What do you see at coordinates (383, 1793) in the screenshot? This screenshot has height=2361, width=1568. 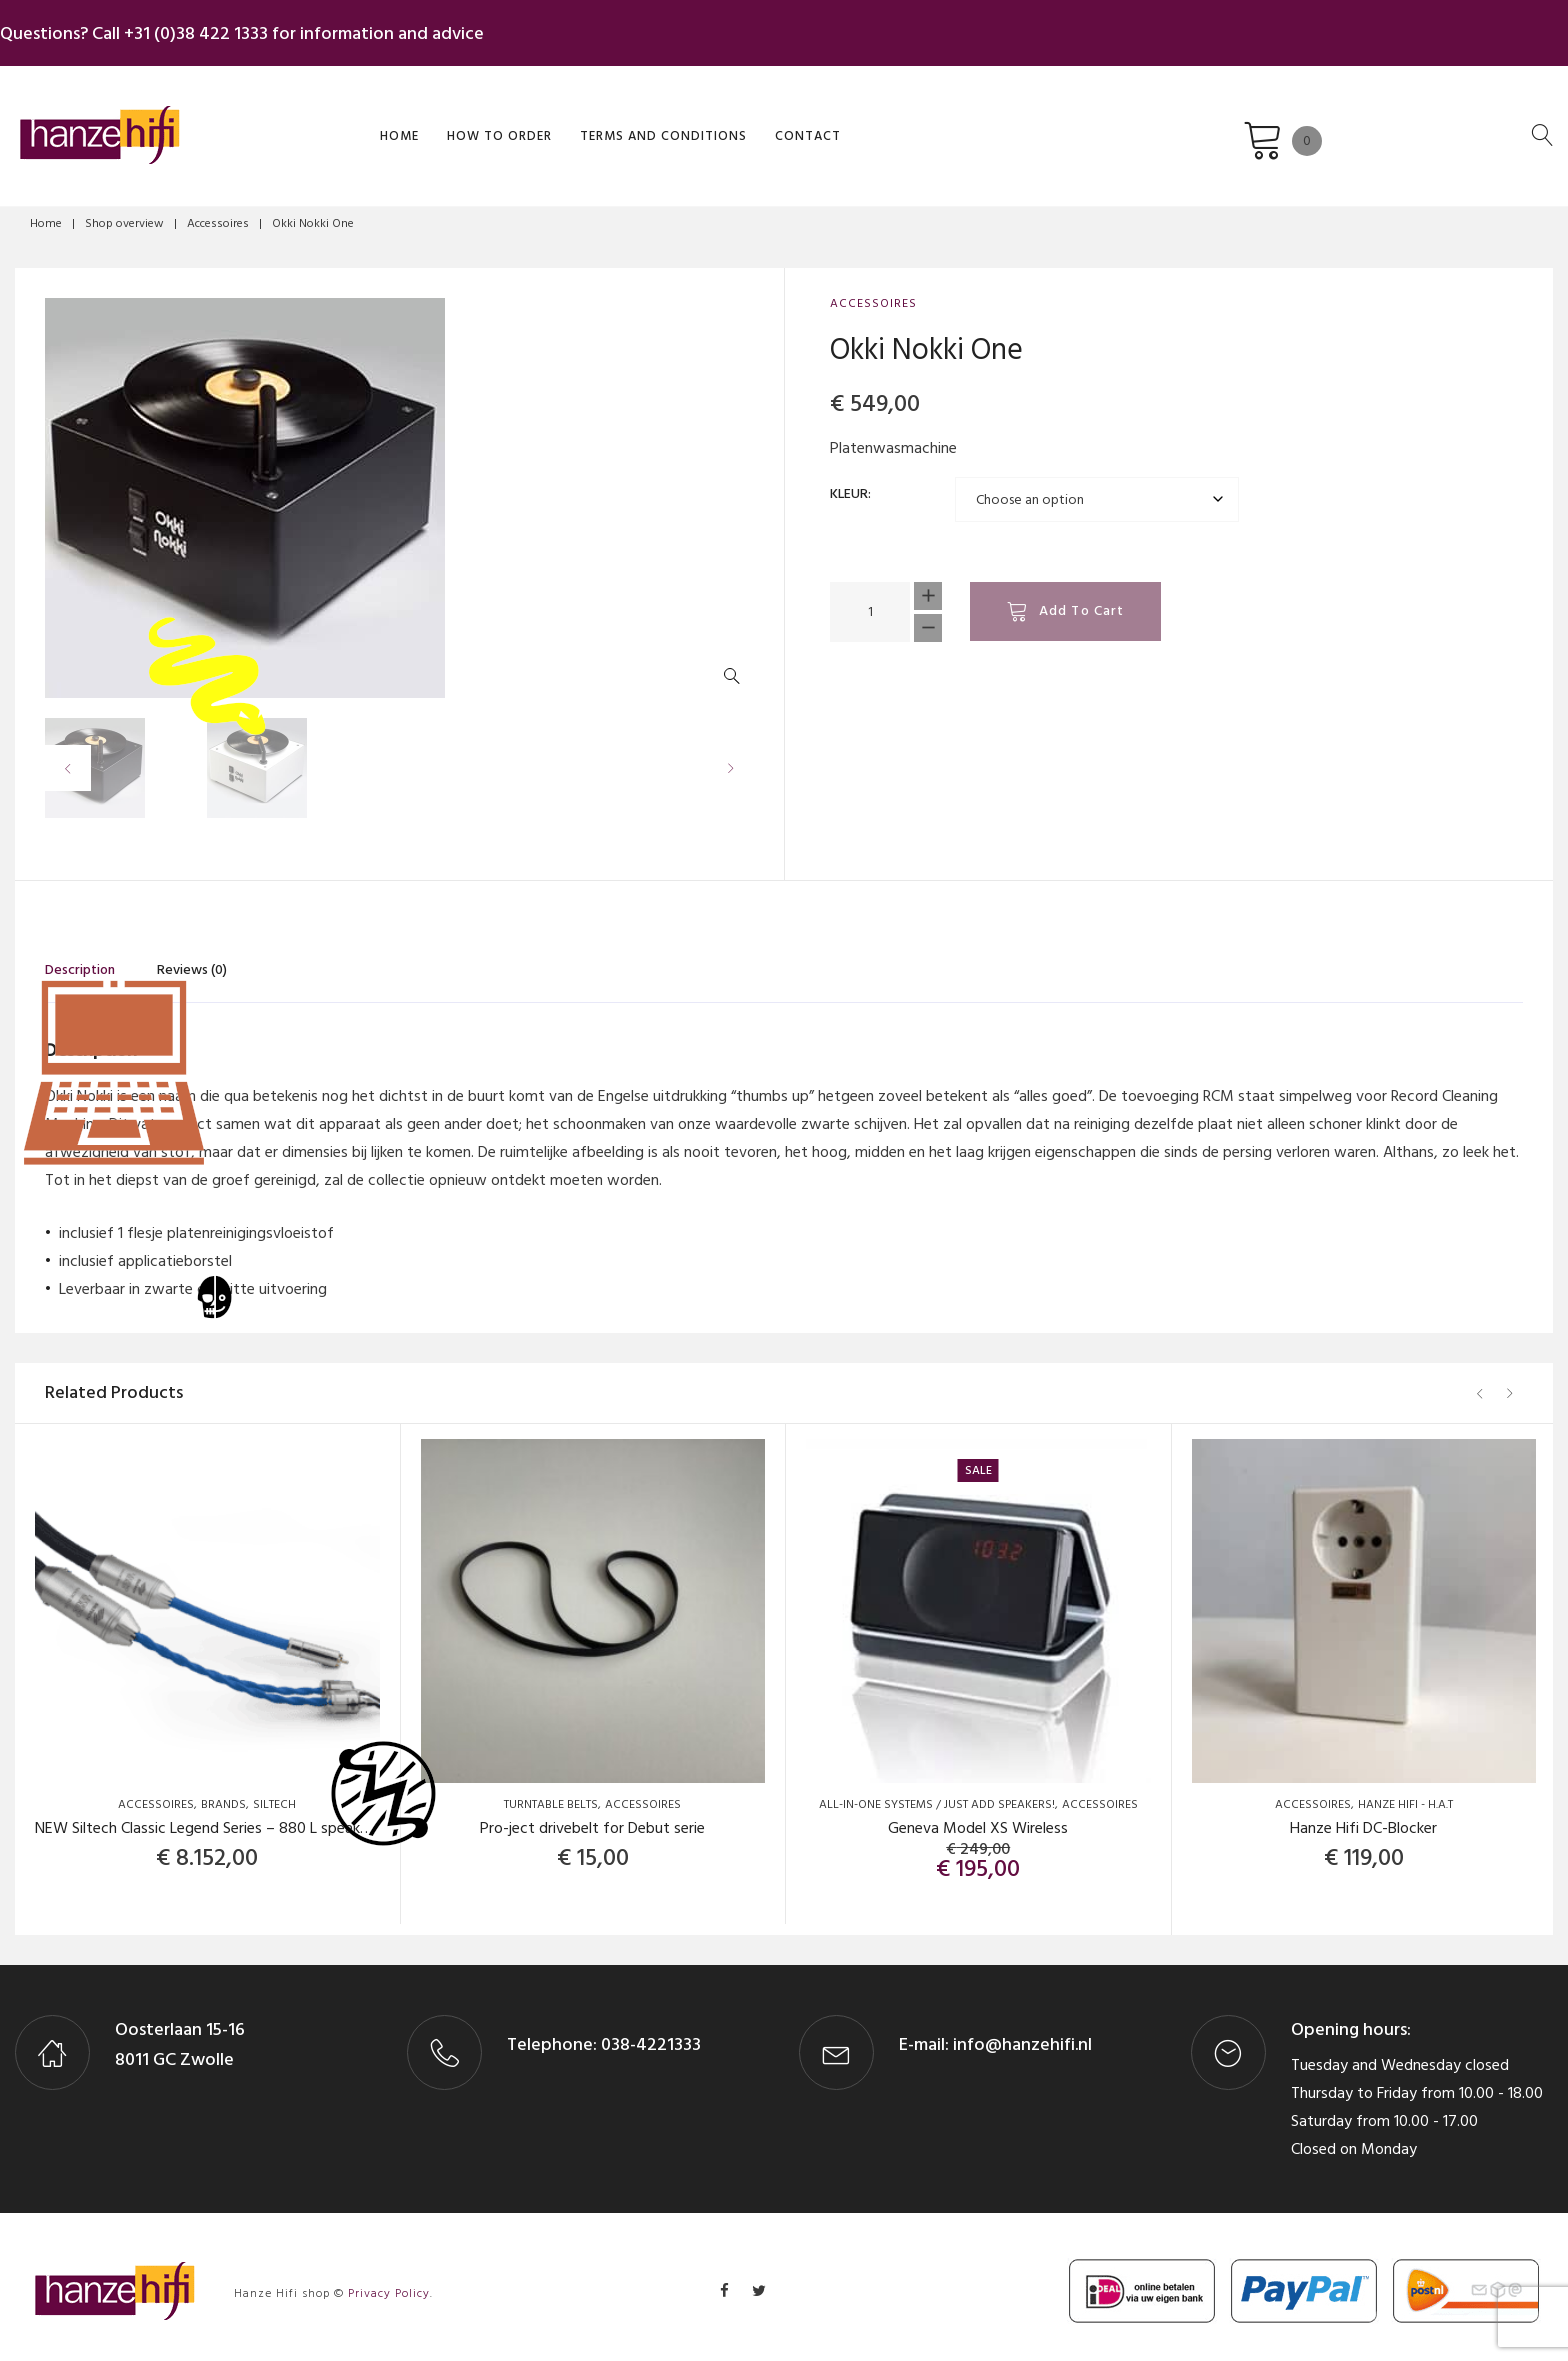 I see `indicates a trapped or contained state` at bounding box center [383, 1793].